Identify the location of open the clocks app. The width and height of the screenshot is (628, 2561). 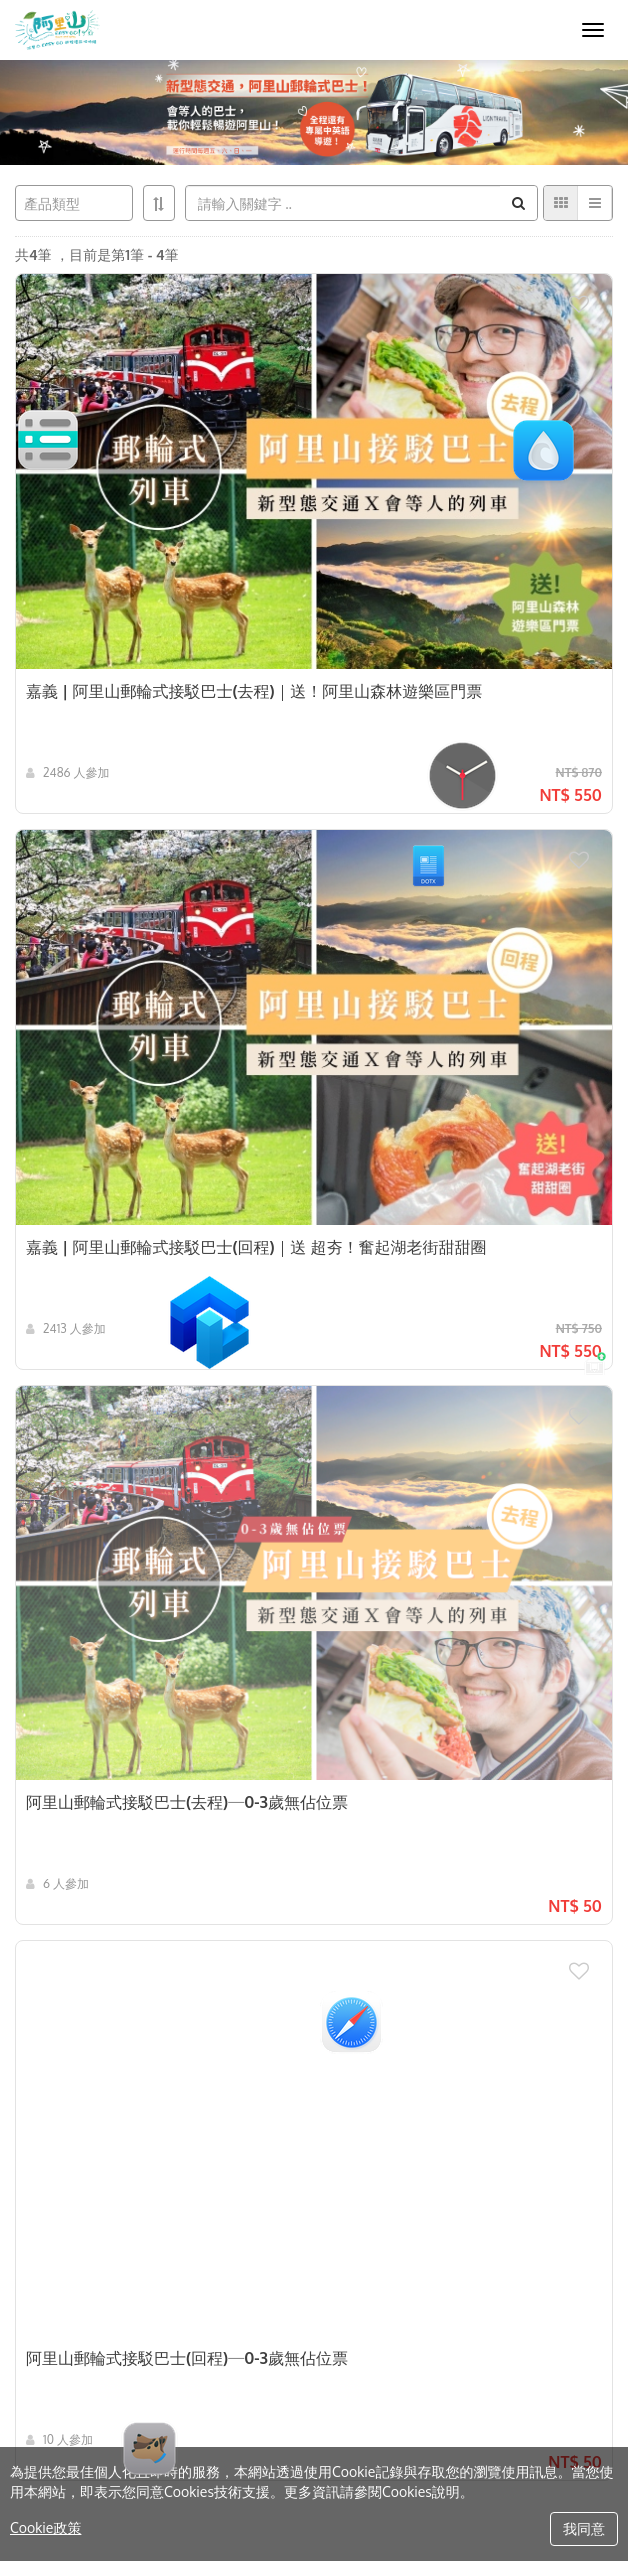
(462, 775).